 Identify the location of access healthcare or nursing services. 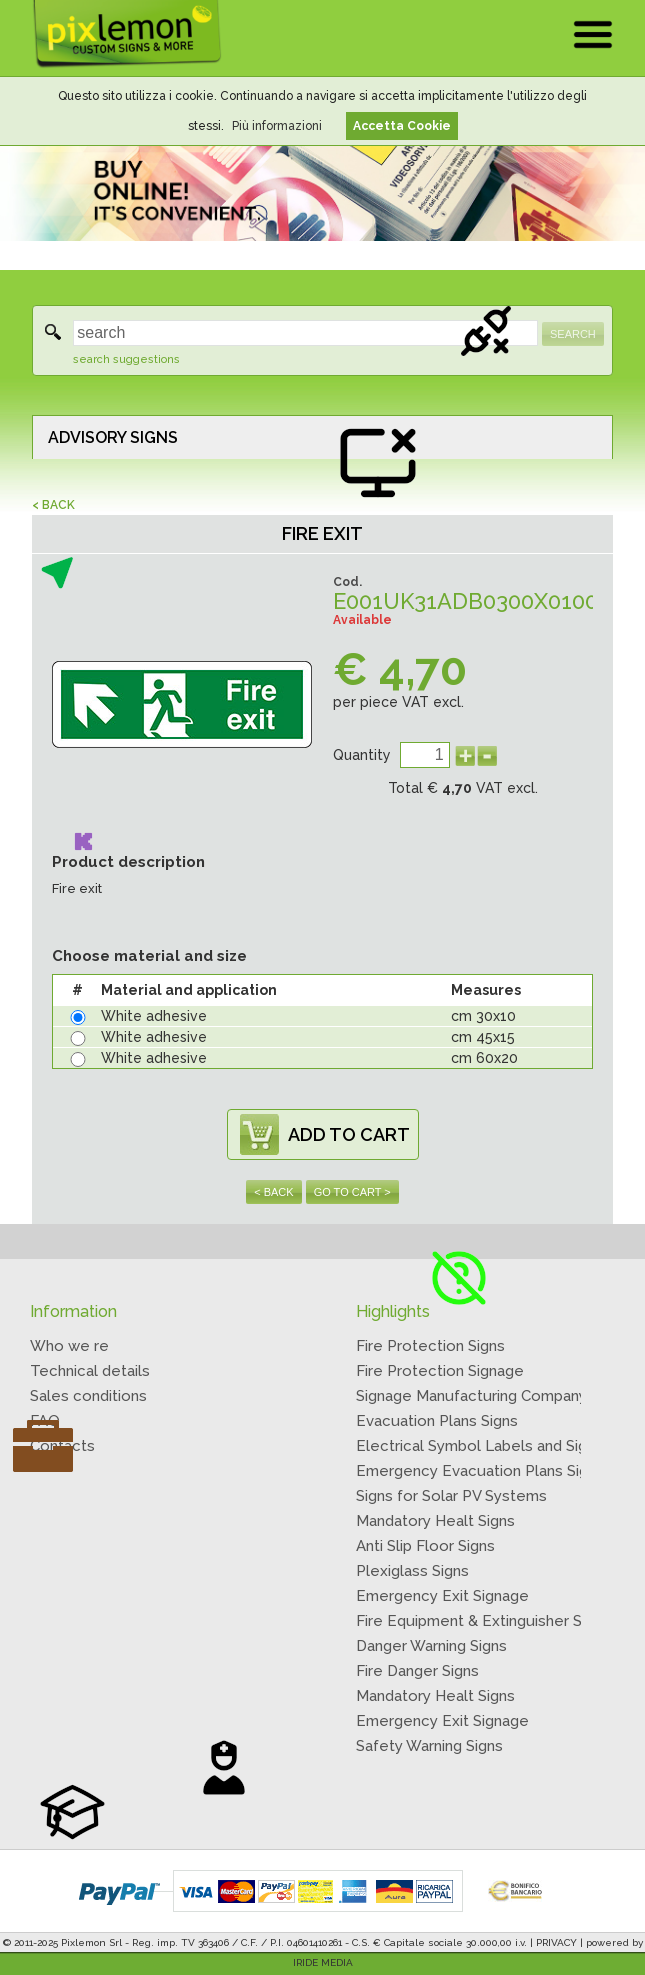
(224, 1769).